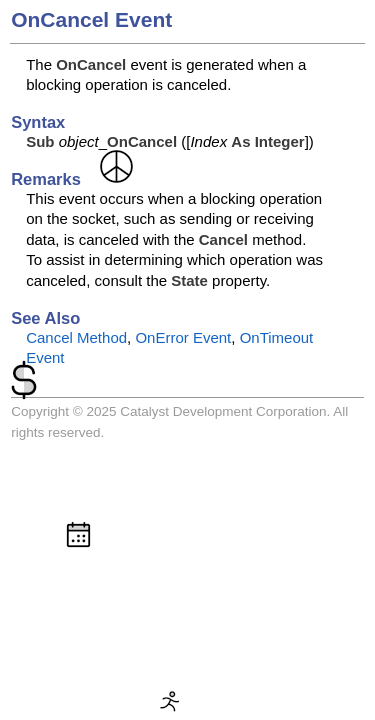 The height and width of the screenshot is (720, 375). I want to click on view calendar or scheduled events, so click(78, 535).